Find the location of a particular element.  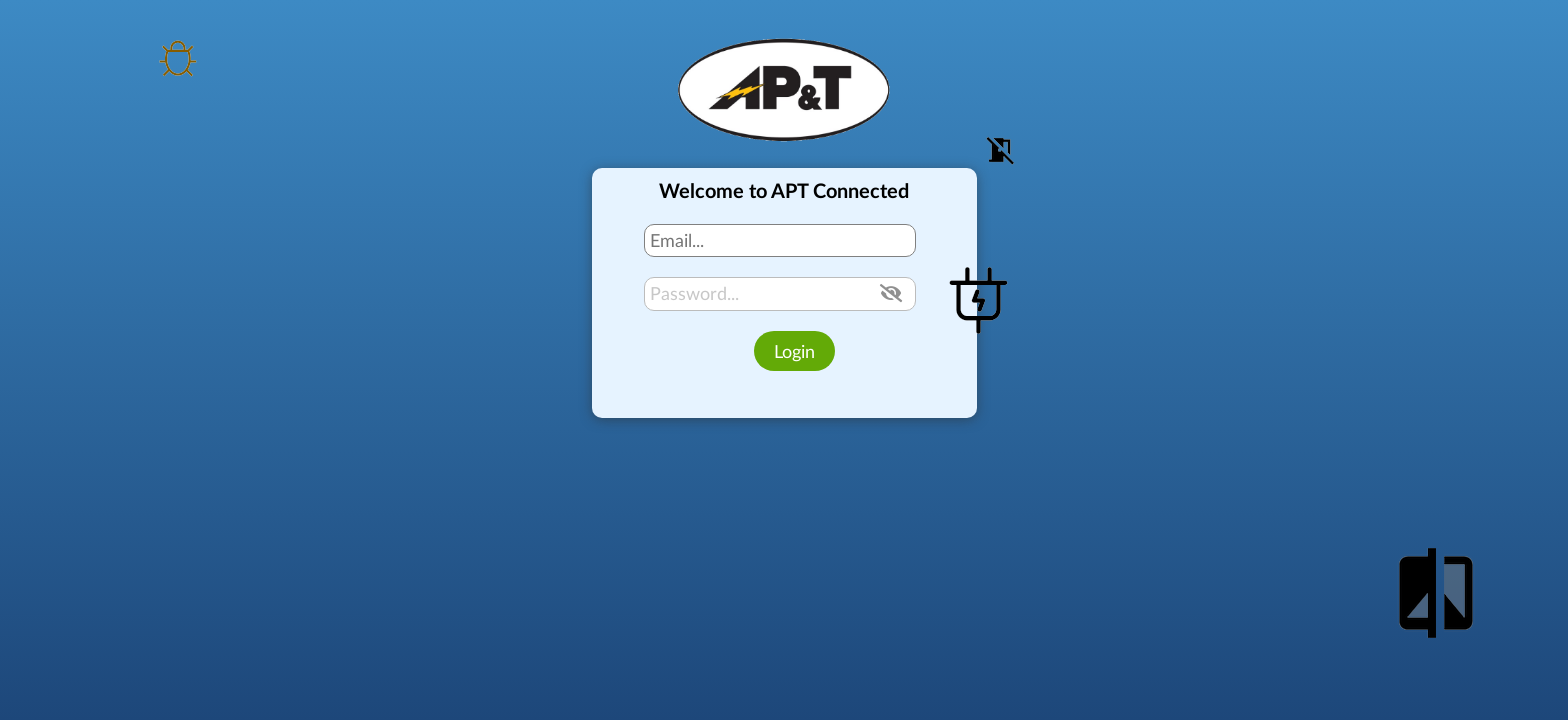

report a bug or issue is located at coordinates (178, 59).